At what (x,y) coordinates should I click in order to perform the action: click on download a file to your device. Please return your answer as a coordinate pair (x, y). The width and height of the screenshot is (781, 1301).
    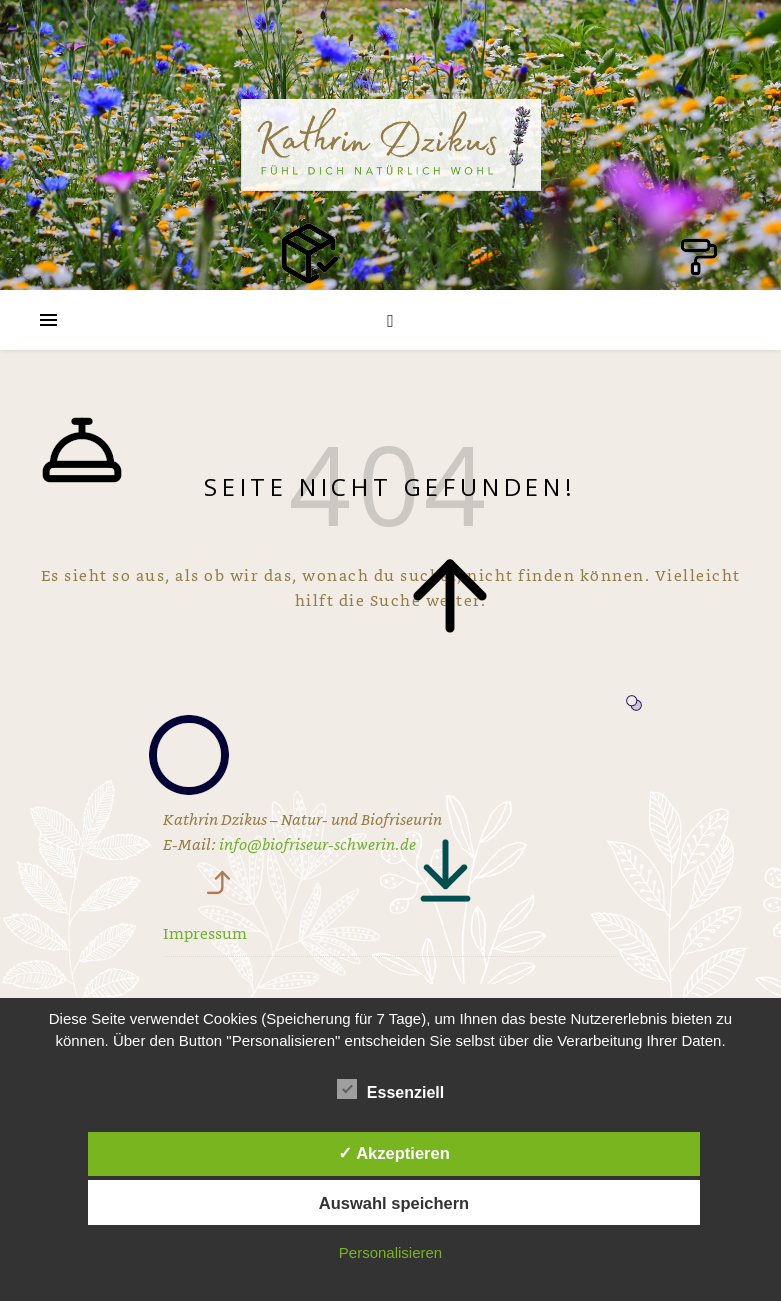
    Looking at the image, I should click on (445, 870).